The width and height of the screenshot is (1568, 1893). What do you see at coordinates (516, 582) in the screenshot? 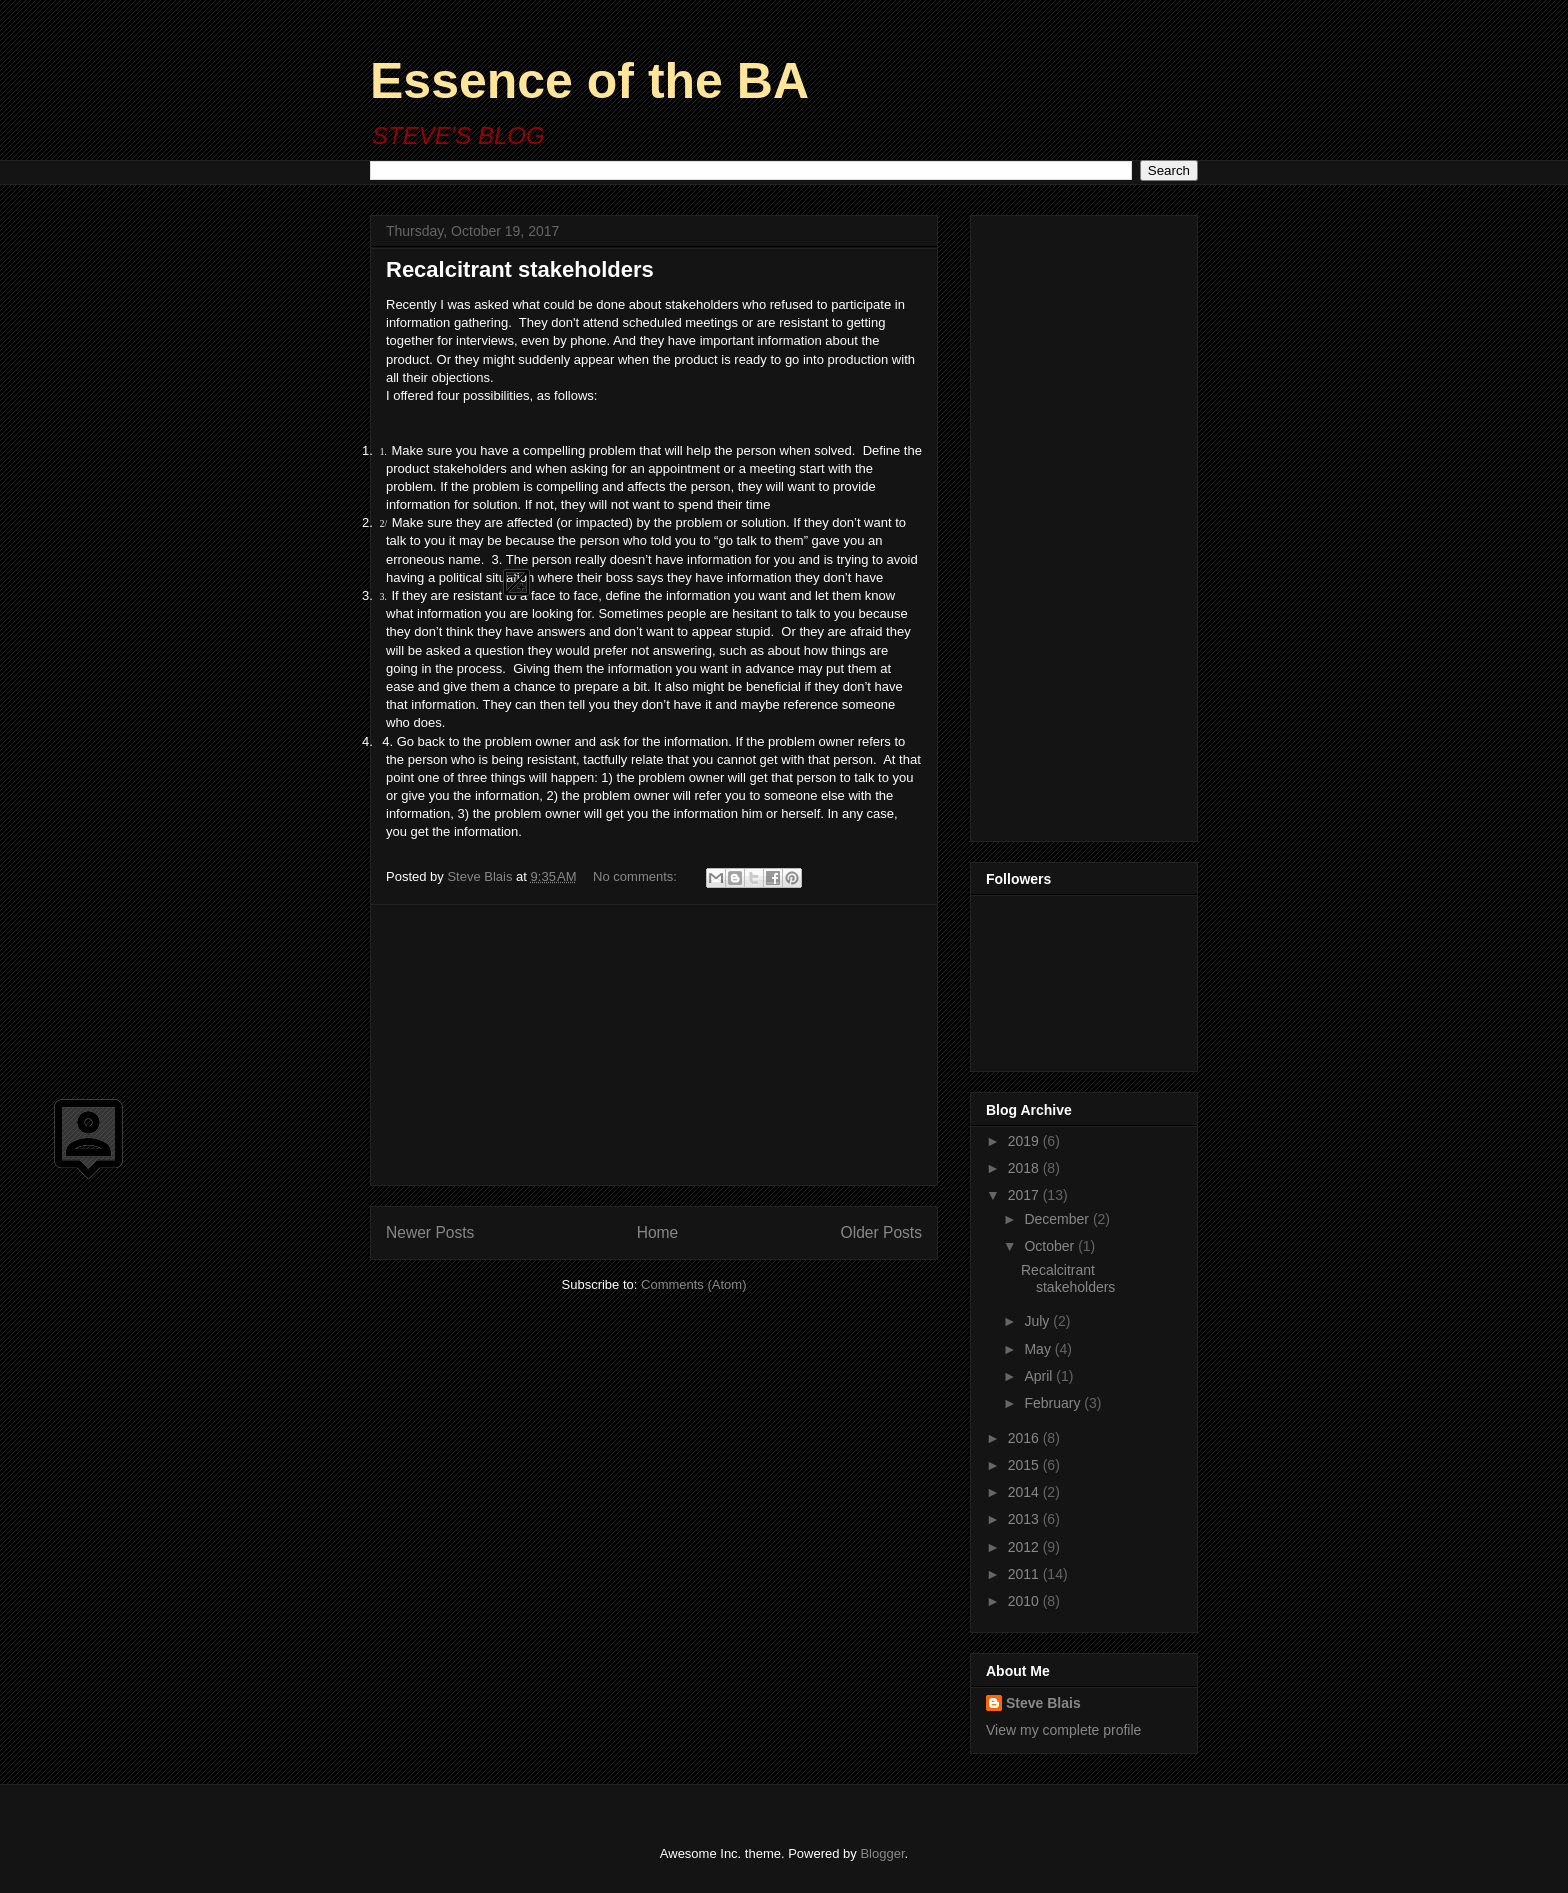
I see `adjust image exposure settings` at bounding box center [516, 582].